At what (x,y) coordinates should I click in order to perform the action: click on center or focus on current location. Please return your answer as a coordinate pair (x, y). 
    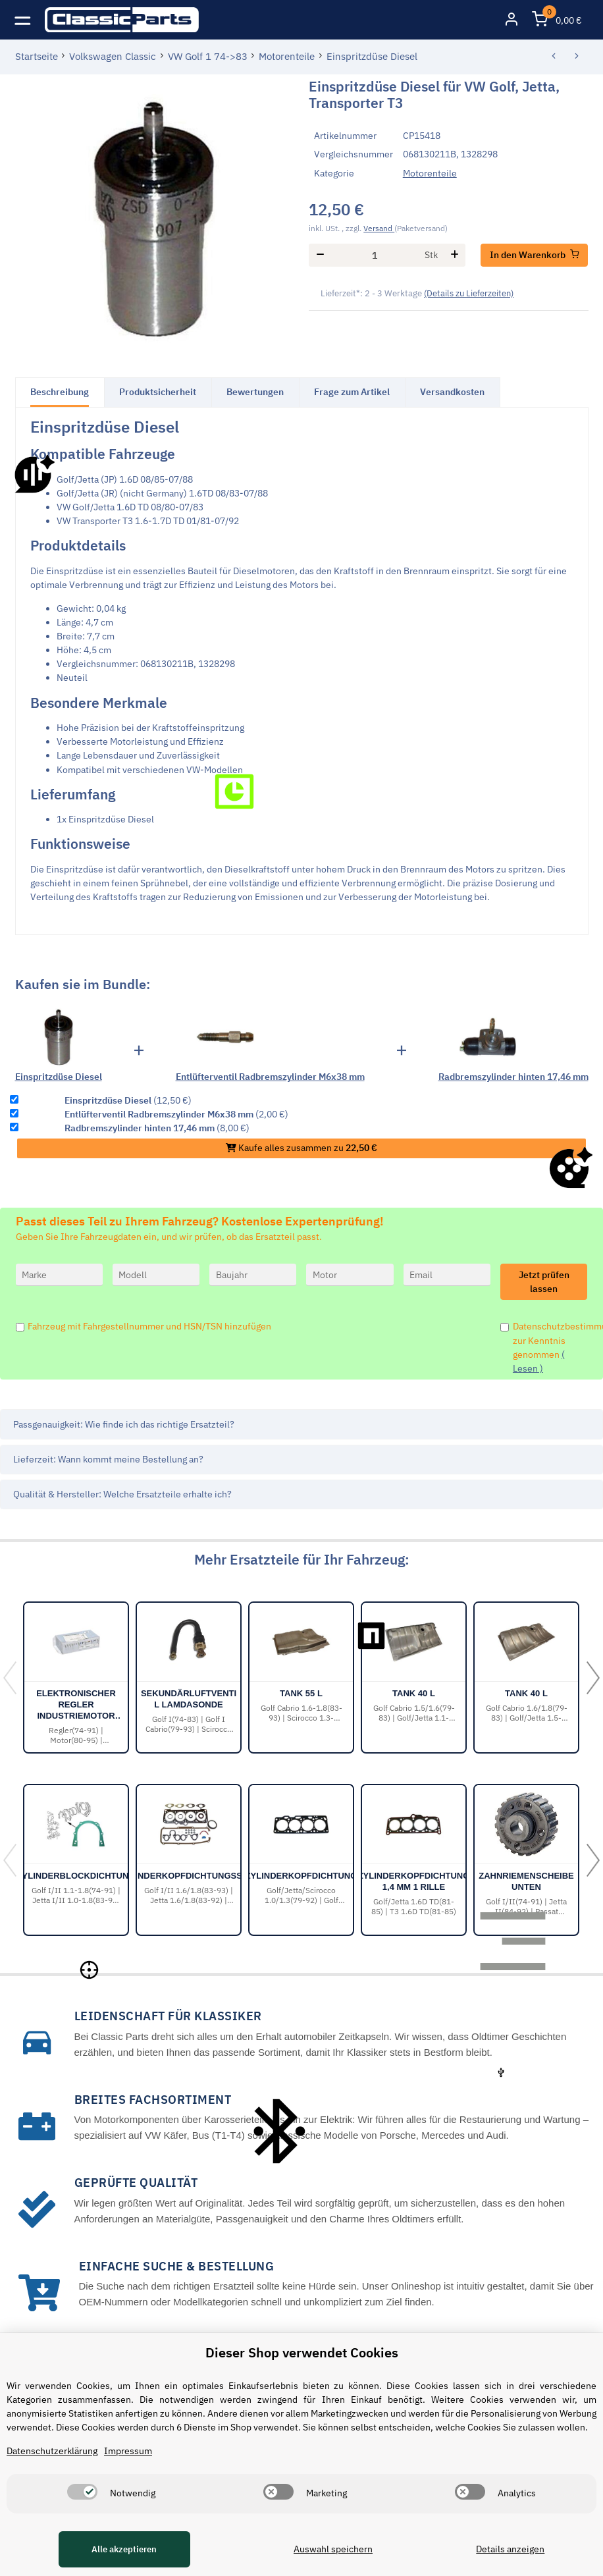
    Looking at the image, I should click on (89, 1970).